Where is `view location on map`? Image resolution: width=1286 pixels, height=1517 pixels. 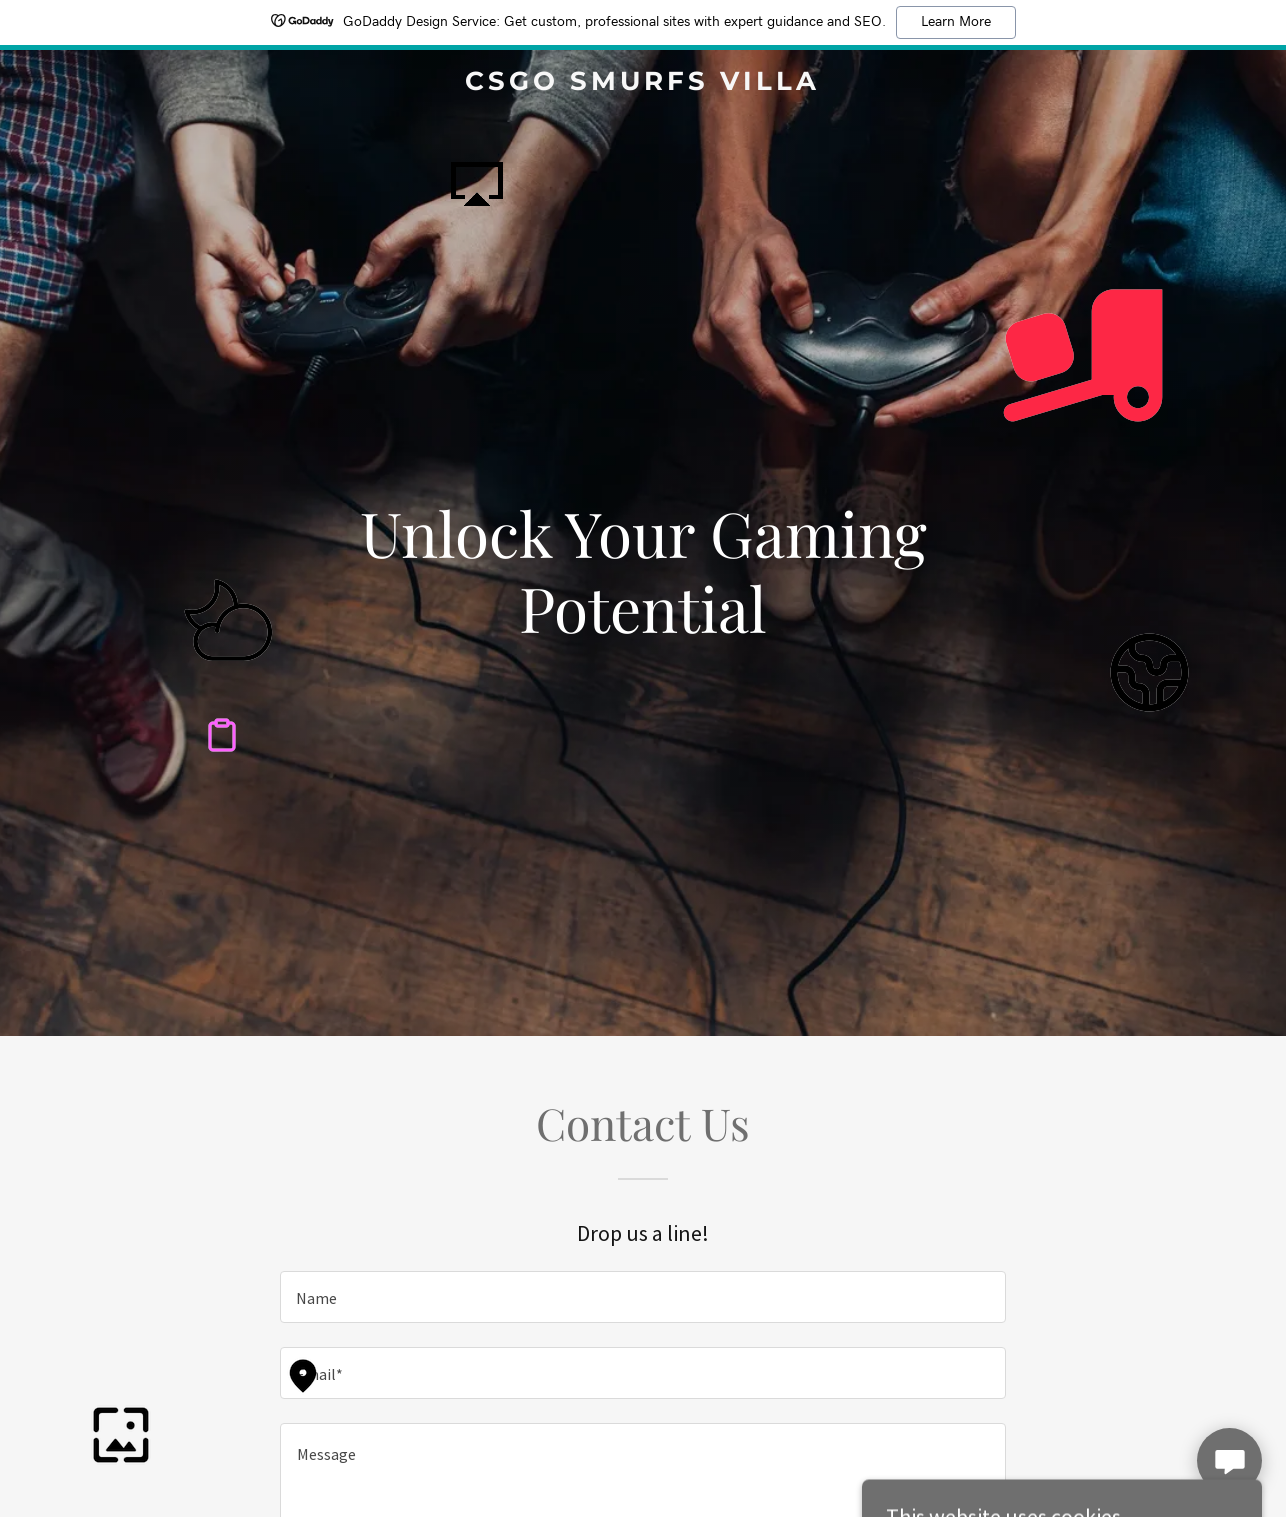
view location on map is located at coordinates (303, 1376).